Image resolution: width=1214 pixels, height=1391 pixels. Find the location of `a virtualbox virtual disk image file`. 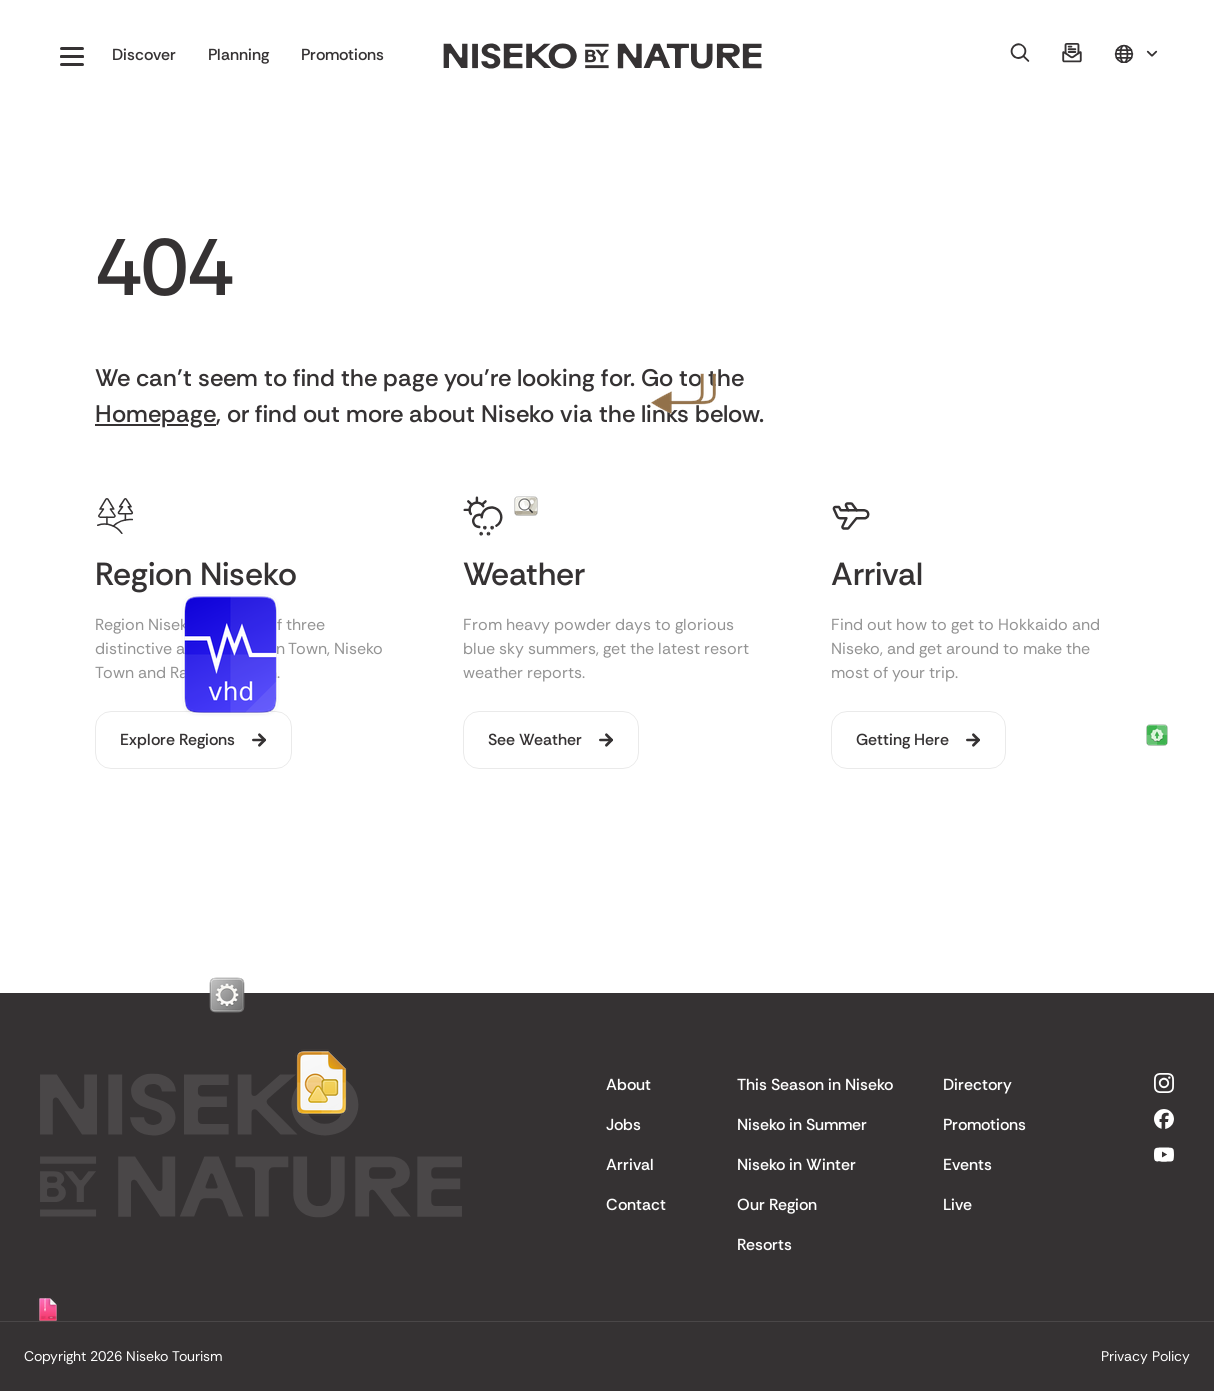

a virtualbox virtual disk image file is located at coordinates (48, 1310).